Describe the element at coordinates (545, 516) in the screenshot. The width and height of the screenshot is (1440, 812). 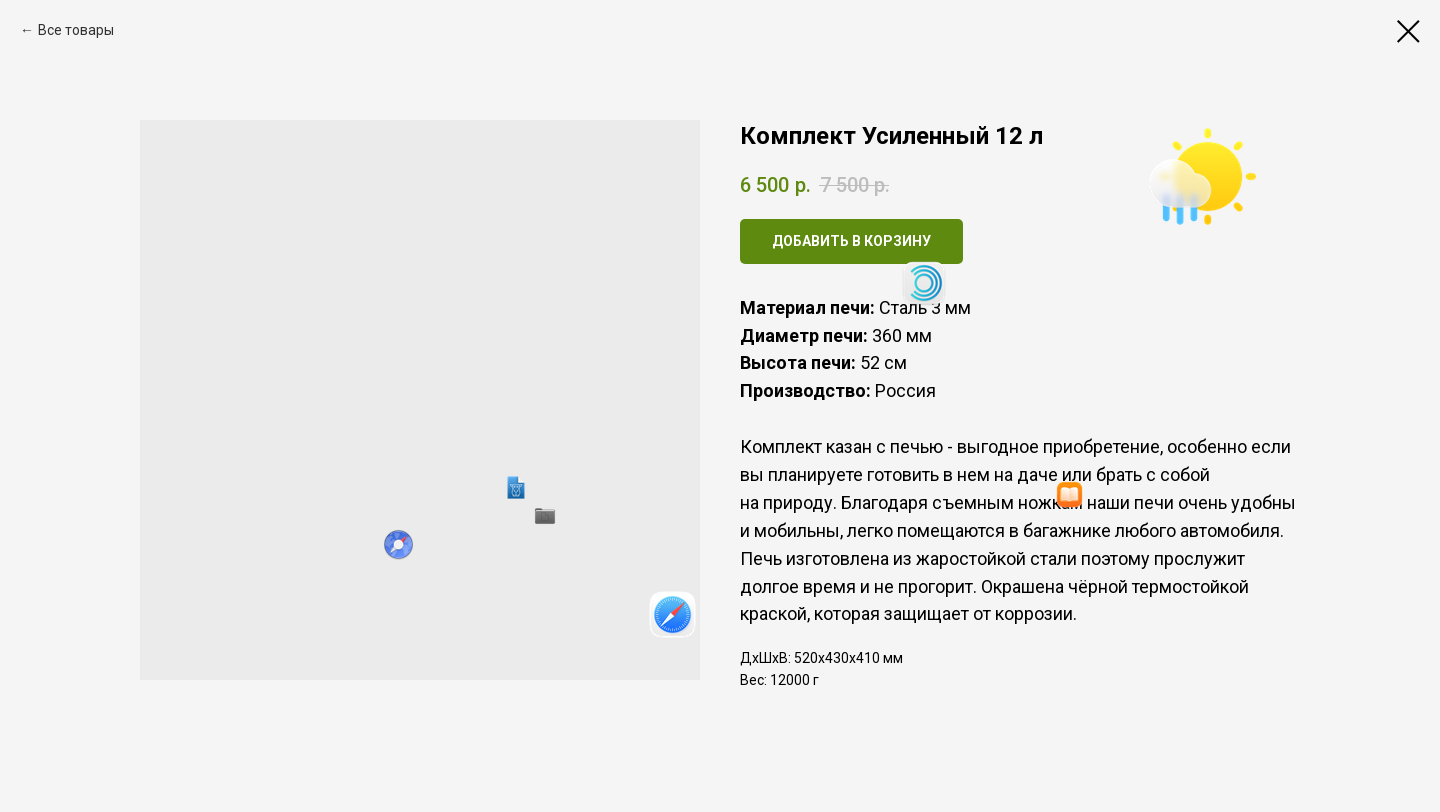
I see `open your documents folder` at that location.